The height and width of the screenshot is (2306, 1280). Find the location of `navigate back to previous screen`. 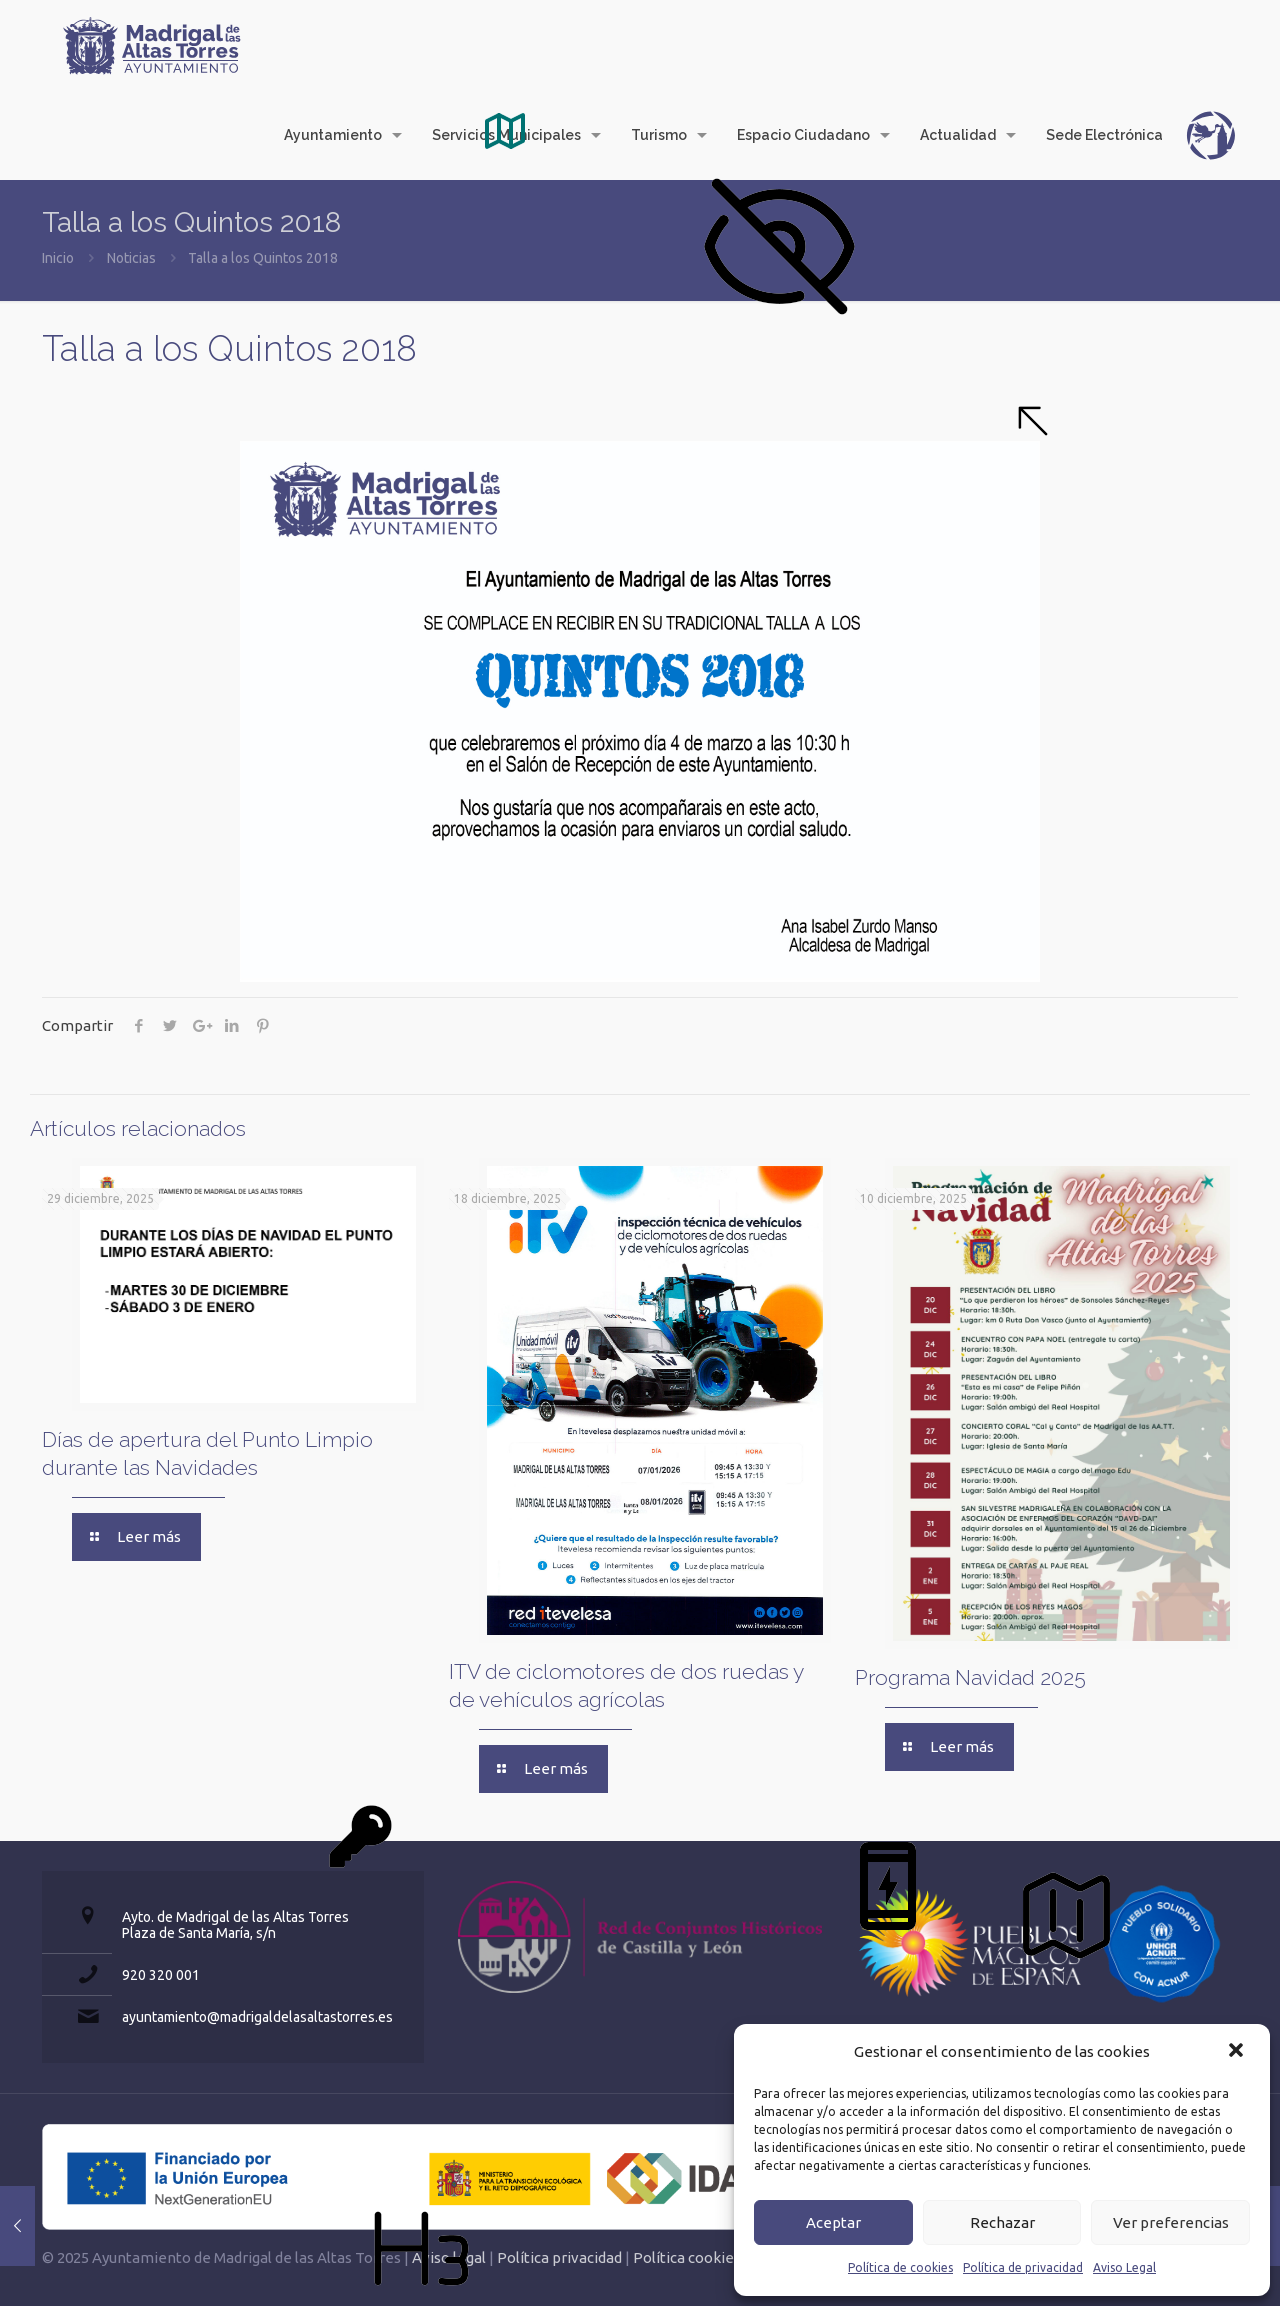

navigate back to previous screen is located at coordinates (1033, 421).